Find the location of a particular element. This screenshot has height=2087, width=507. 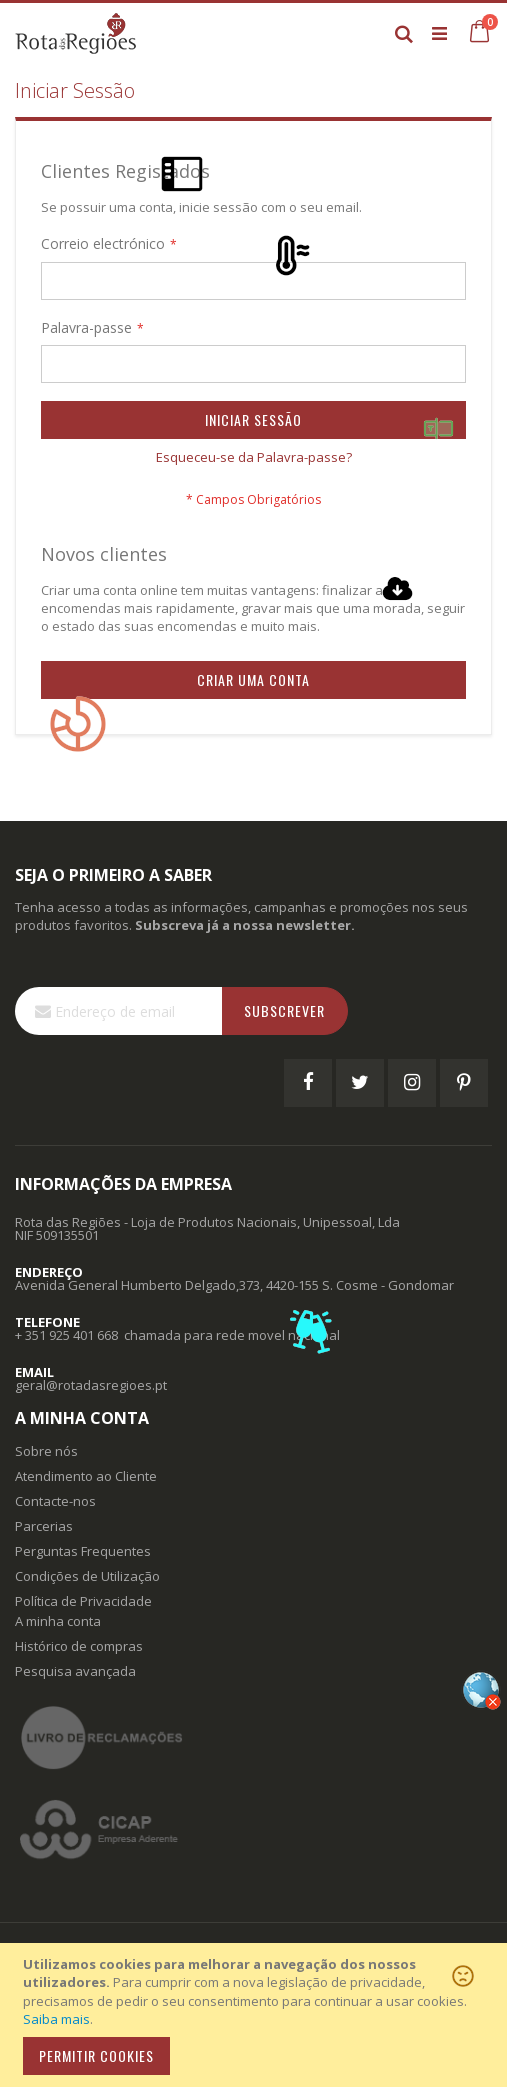

celebrate an achievement or milestone is located at coordinates (311, 1331).